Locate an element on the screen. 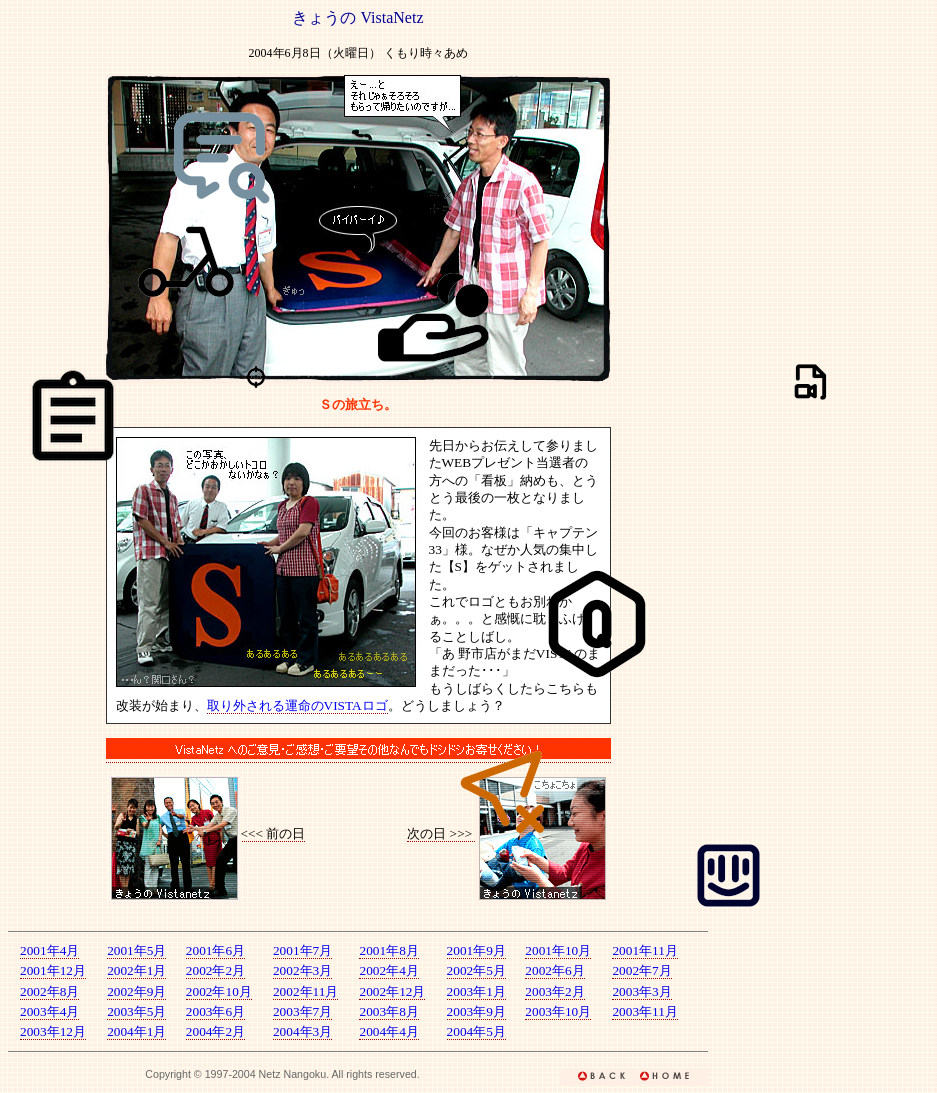 Image resolution: width=937 pixels, height=1093 pixels. view assignments or tasks is located at coordinates (73, 420).